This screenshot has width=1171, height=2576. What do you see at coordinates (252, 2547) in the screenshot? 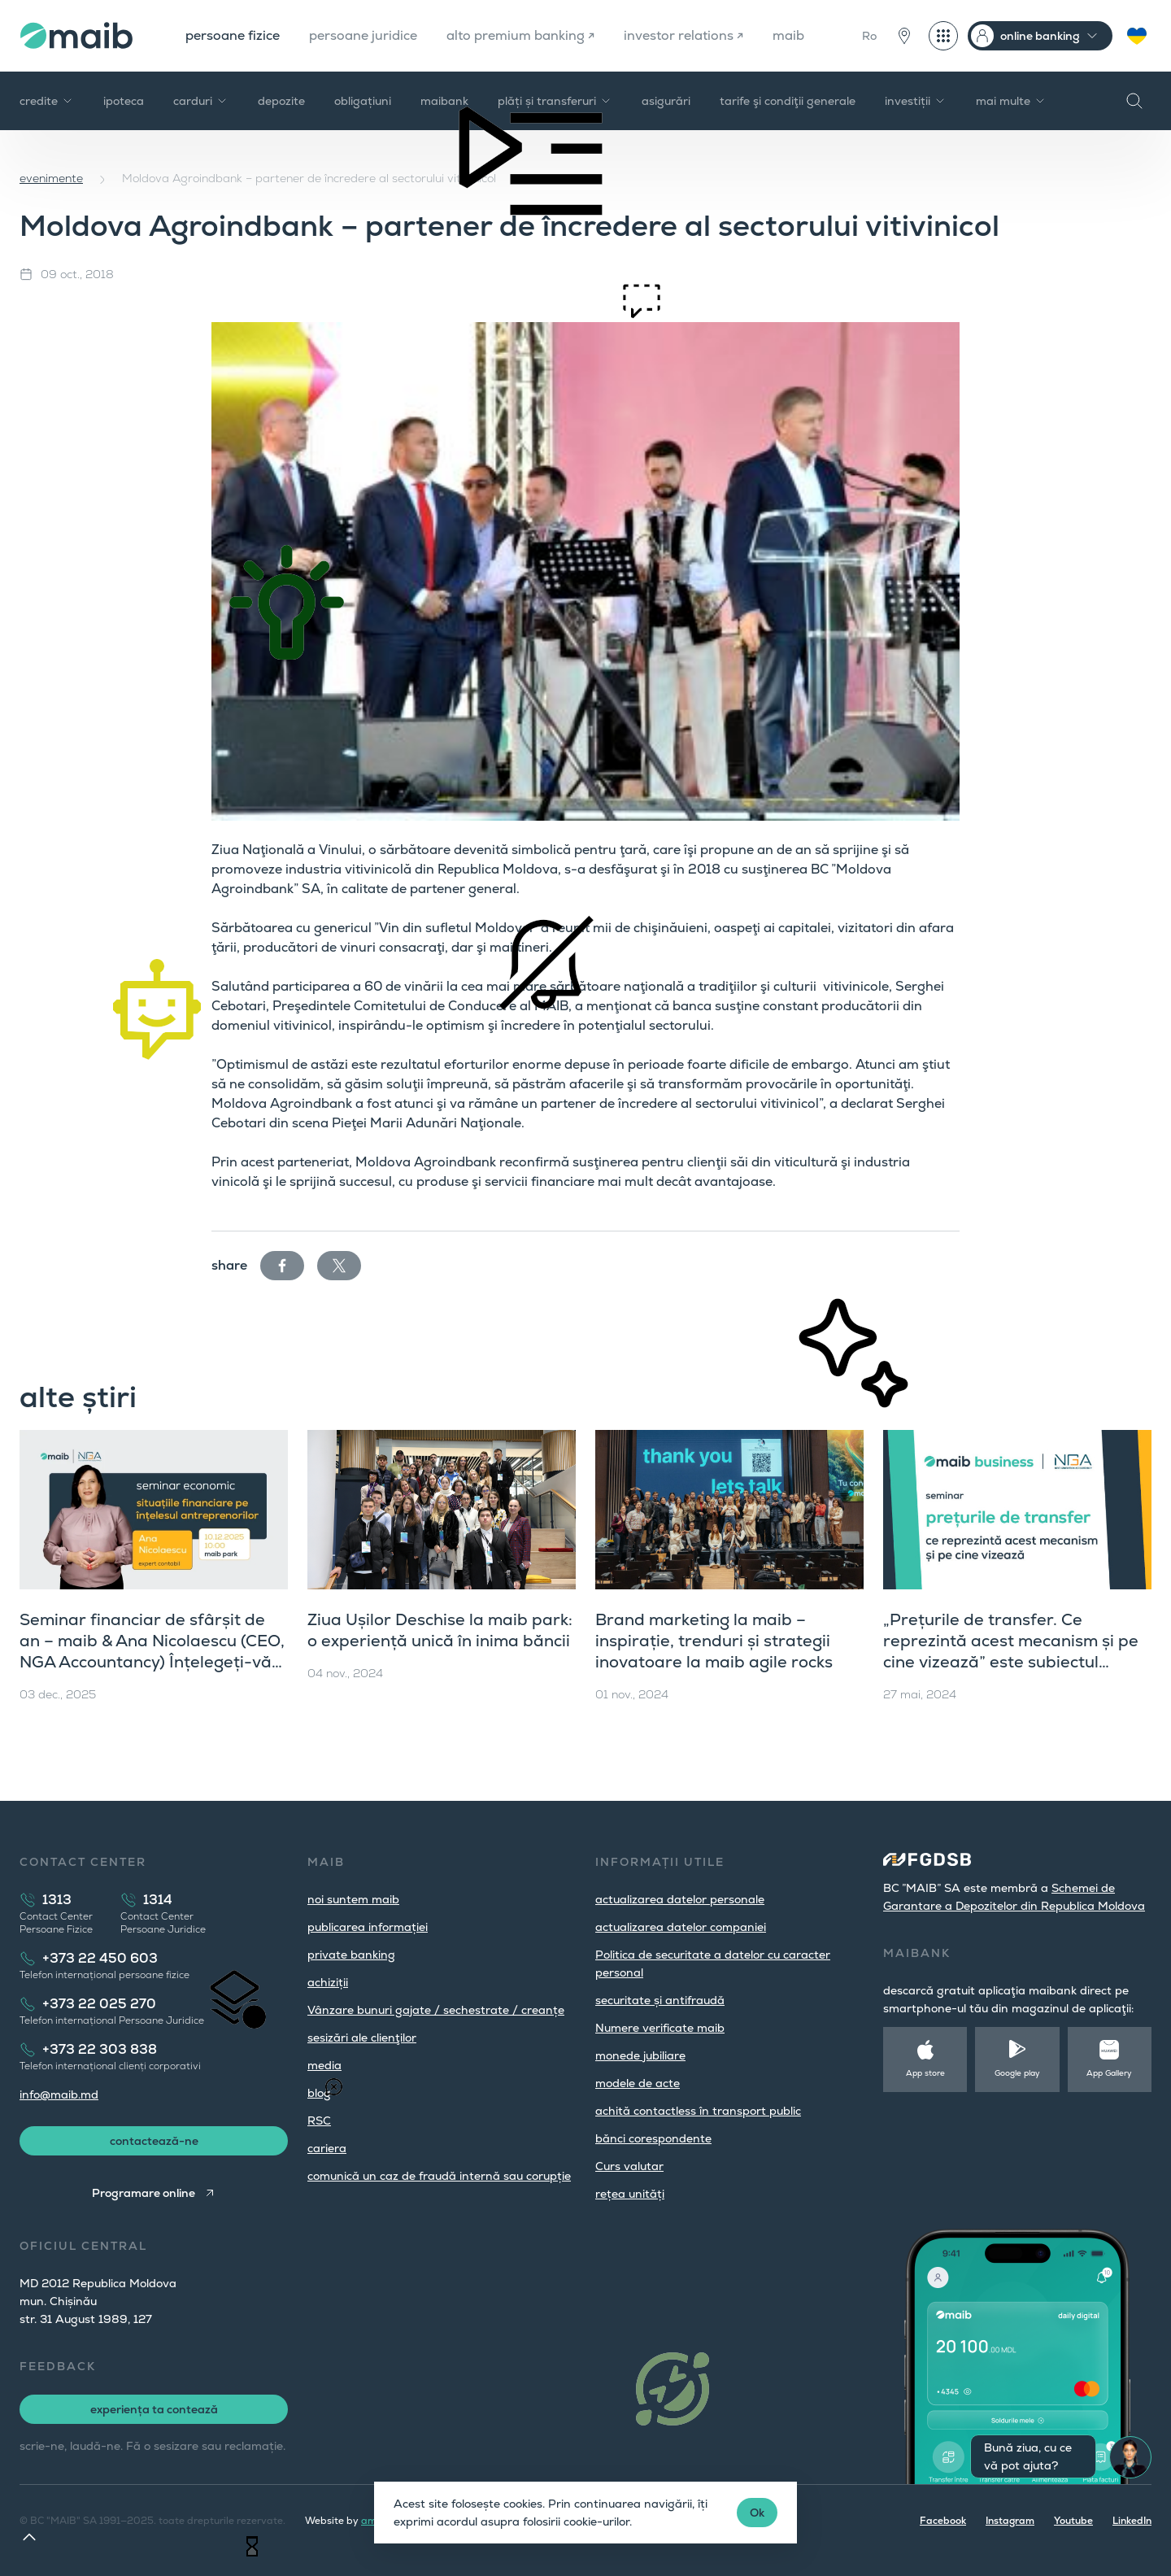
I see `indicates time is running out or nearing completion` at bounding box center [252, 2547].